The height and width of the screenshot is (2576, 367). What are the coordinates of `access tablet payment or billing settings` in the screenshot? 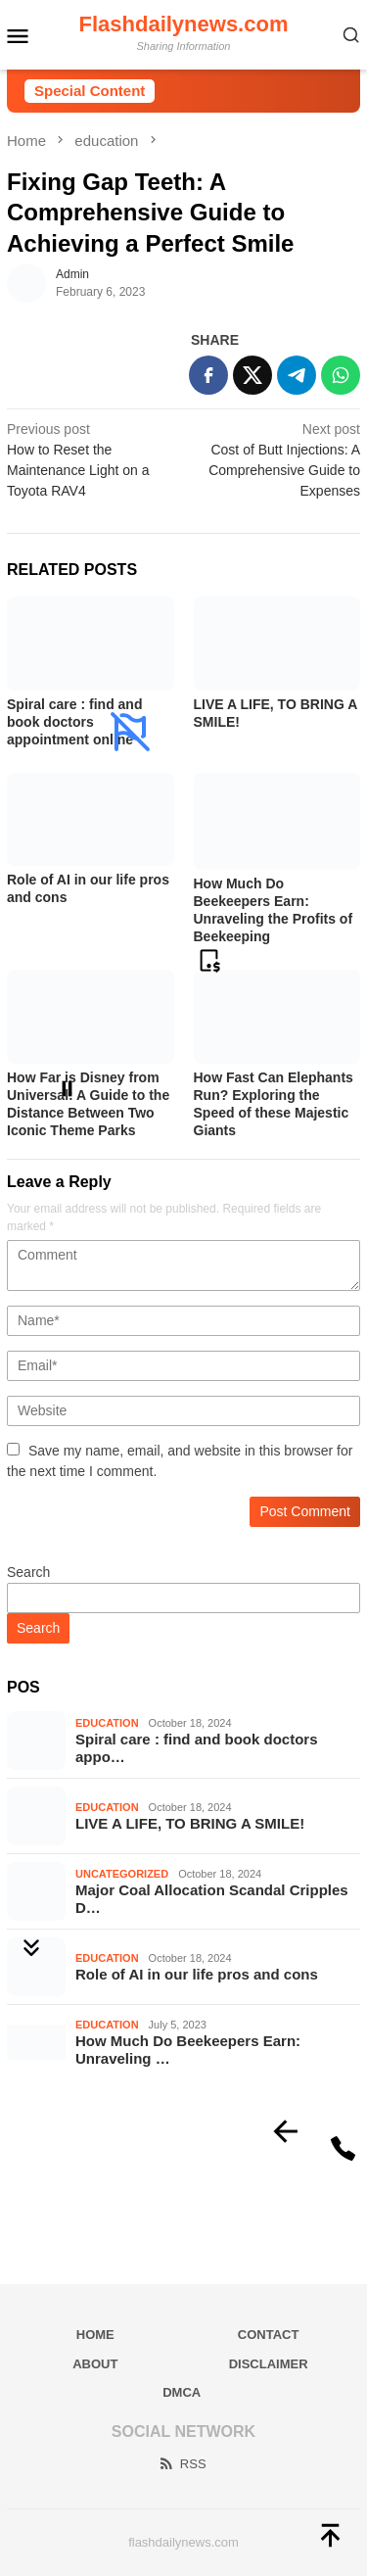 It's located at (208, 960).